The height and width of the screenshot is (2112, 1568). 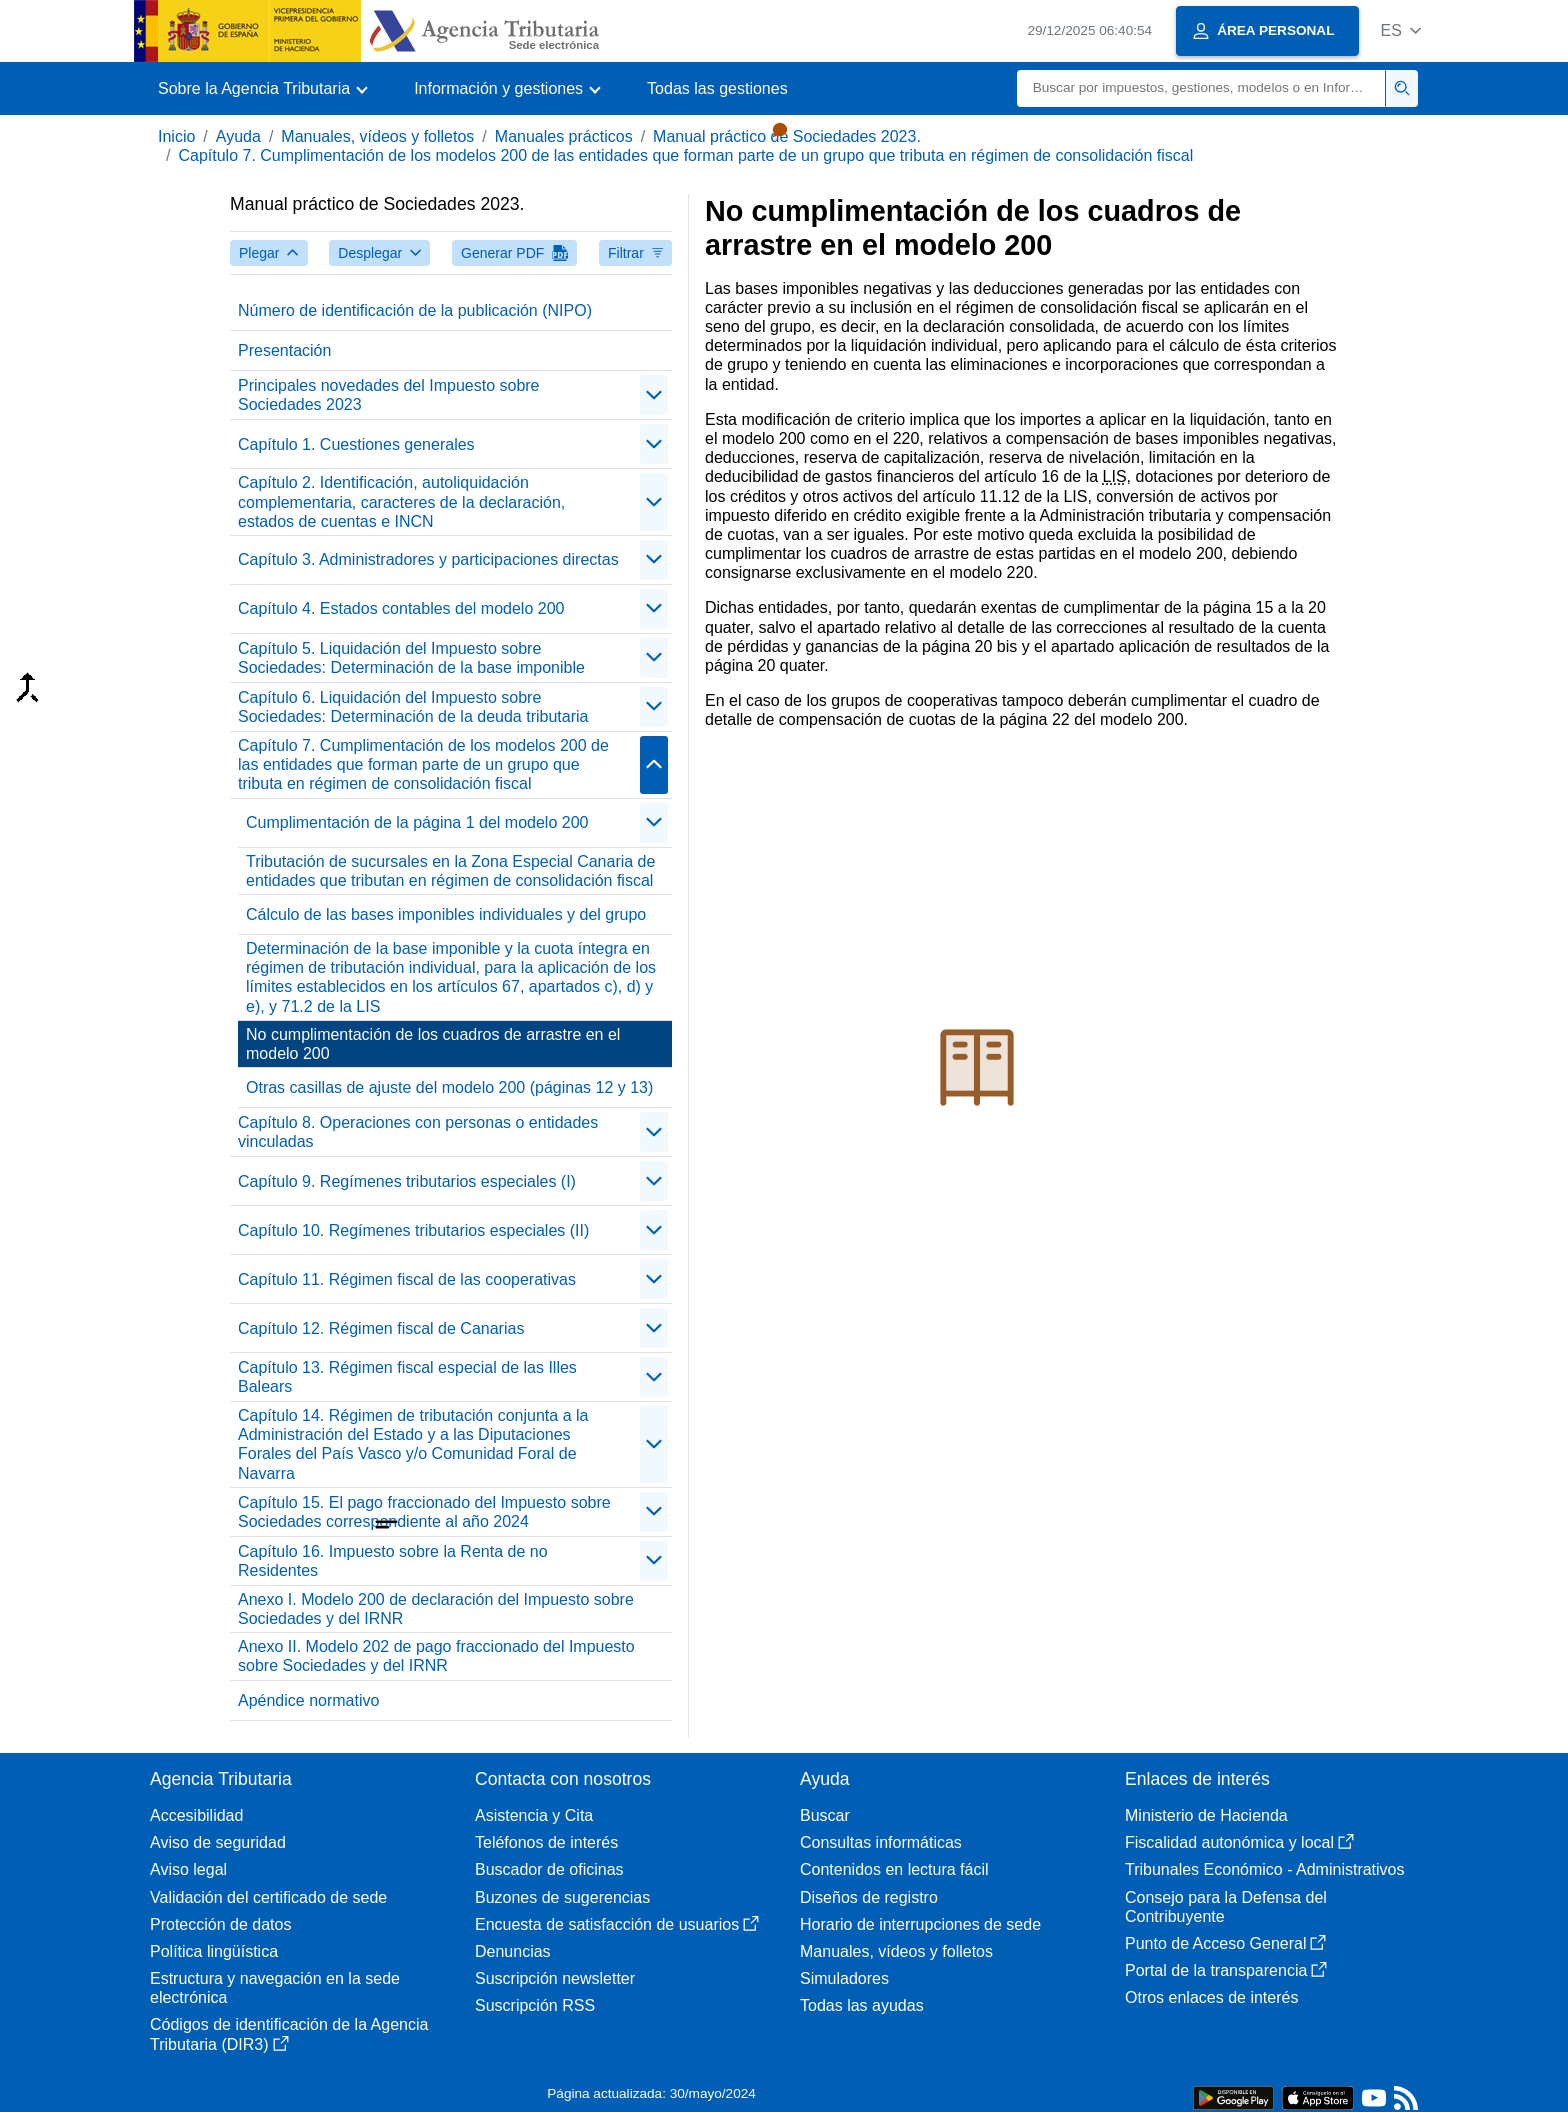 I want to click on access storage lockers, so click(x=977, y=1066).